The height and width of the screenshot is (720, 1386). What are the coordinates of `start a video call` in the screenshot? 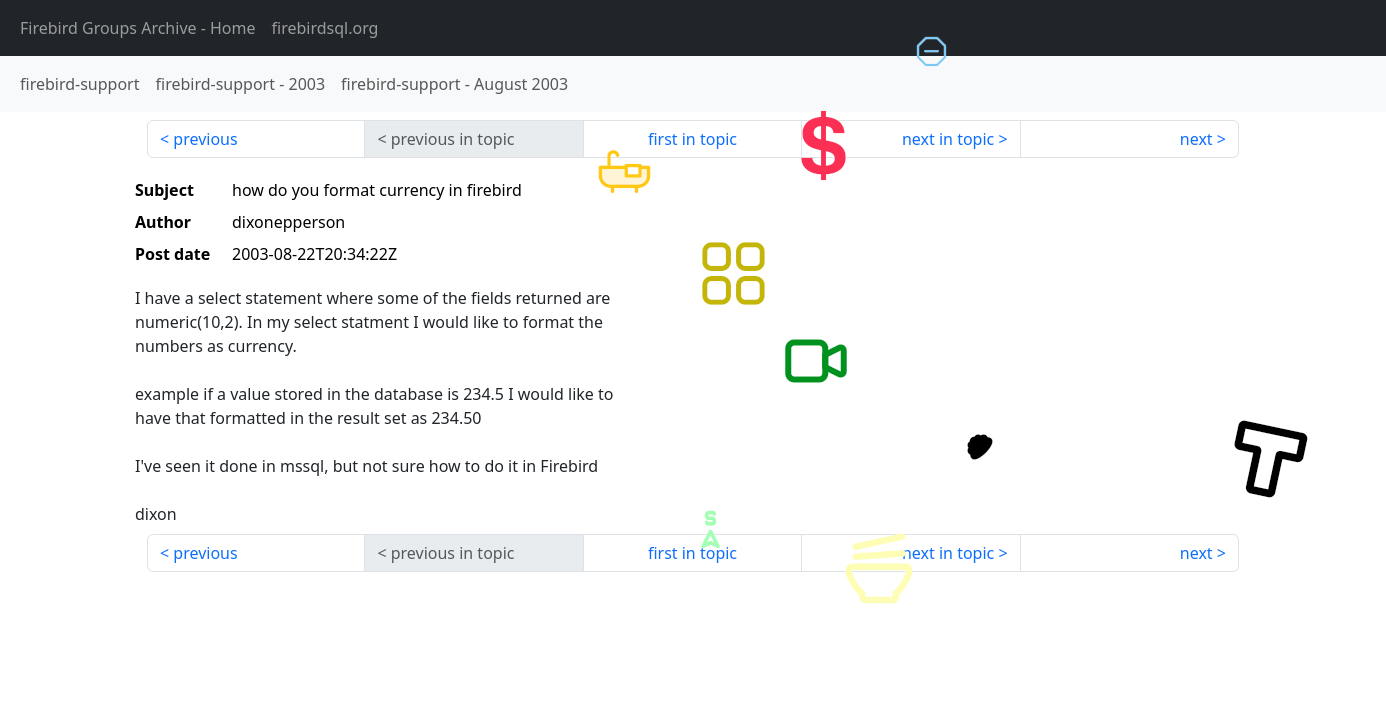 It's located at (816, 361).